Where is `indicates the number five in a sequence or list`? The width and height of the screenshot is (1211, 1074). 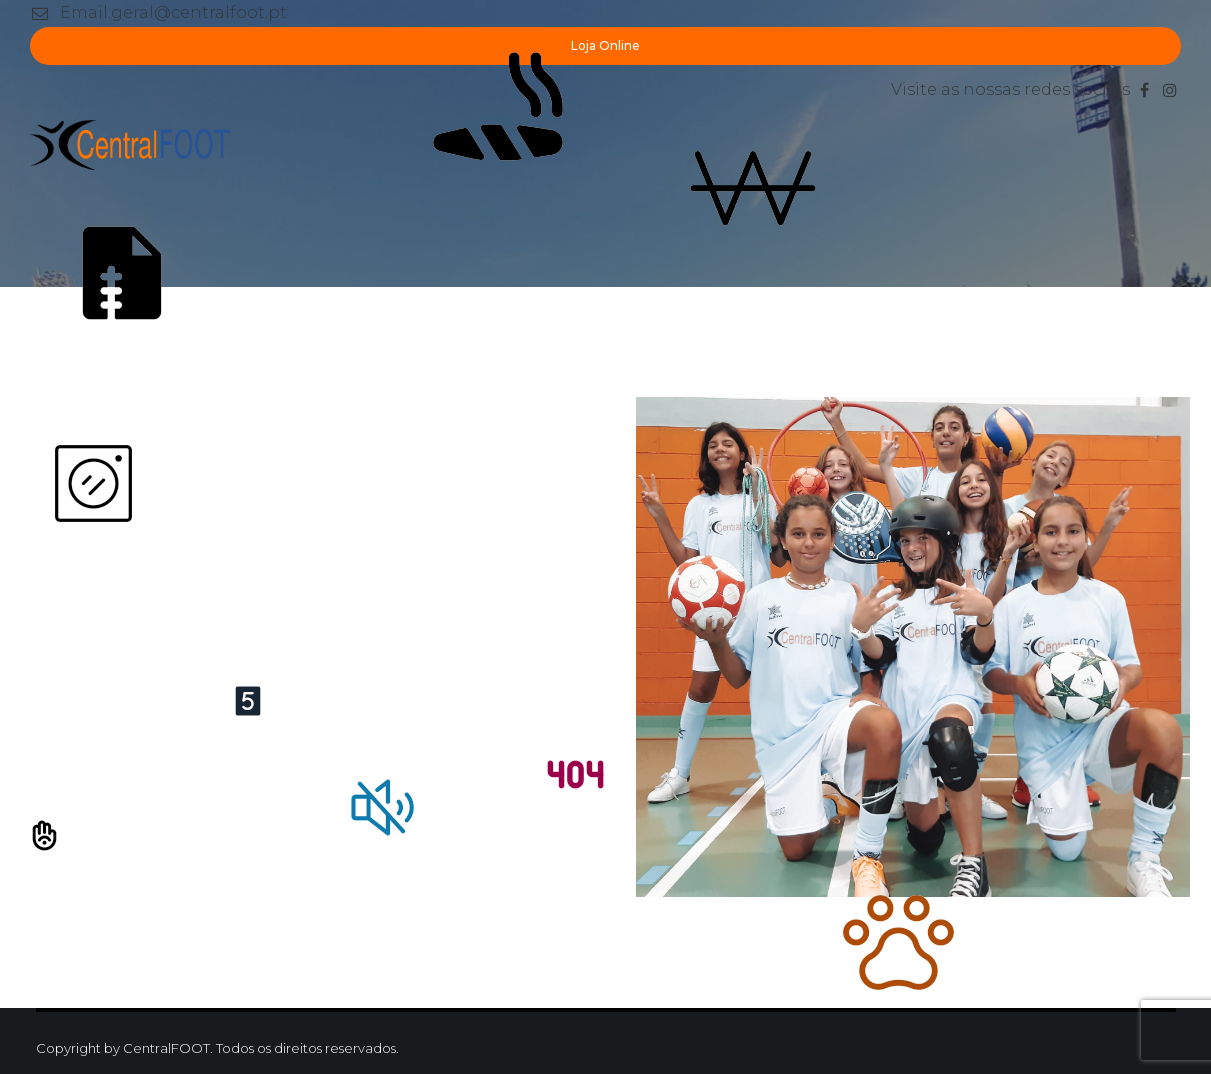
indicates the number five in a sequence or list is located at coordinates (248, 701).